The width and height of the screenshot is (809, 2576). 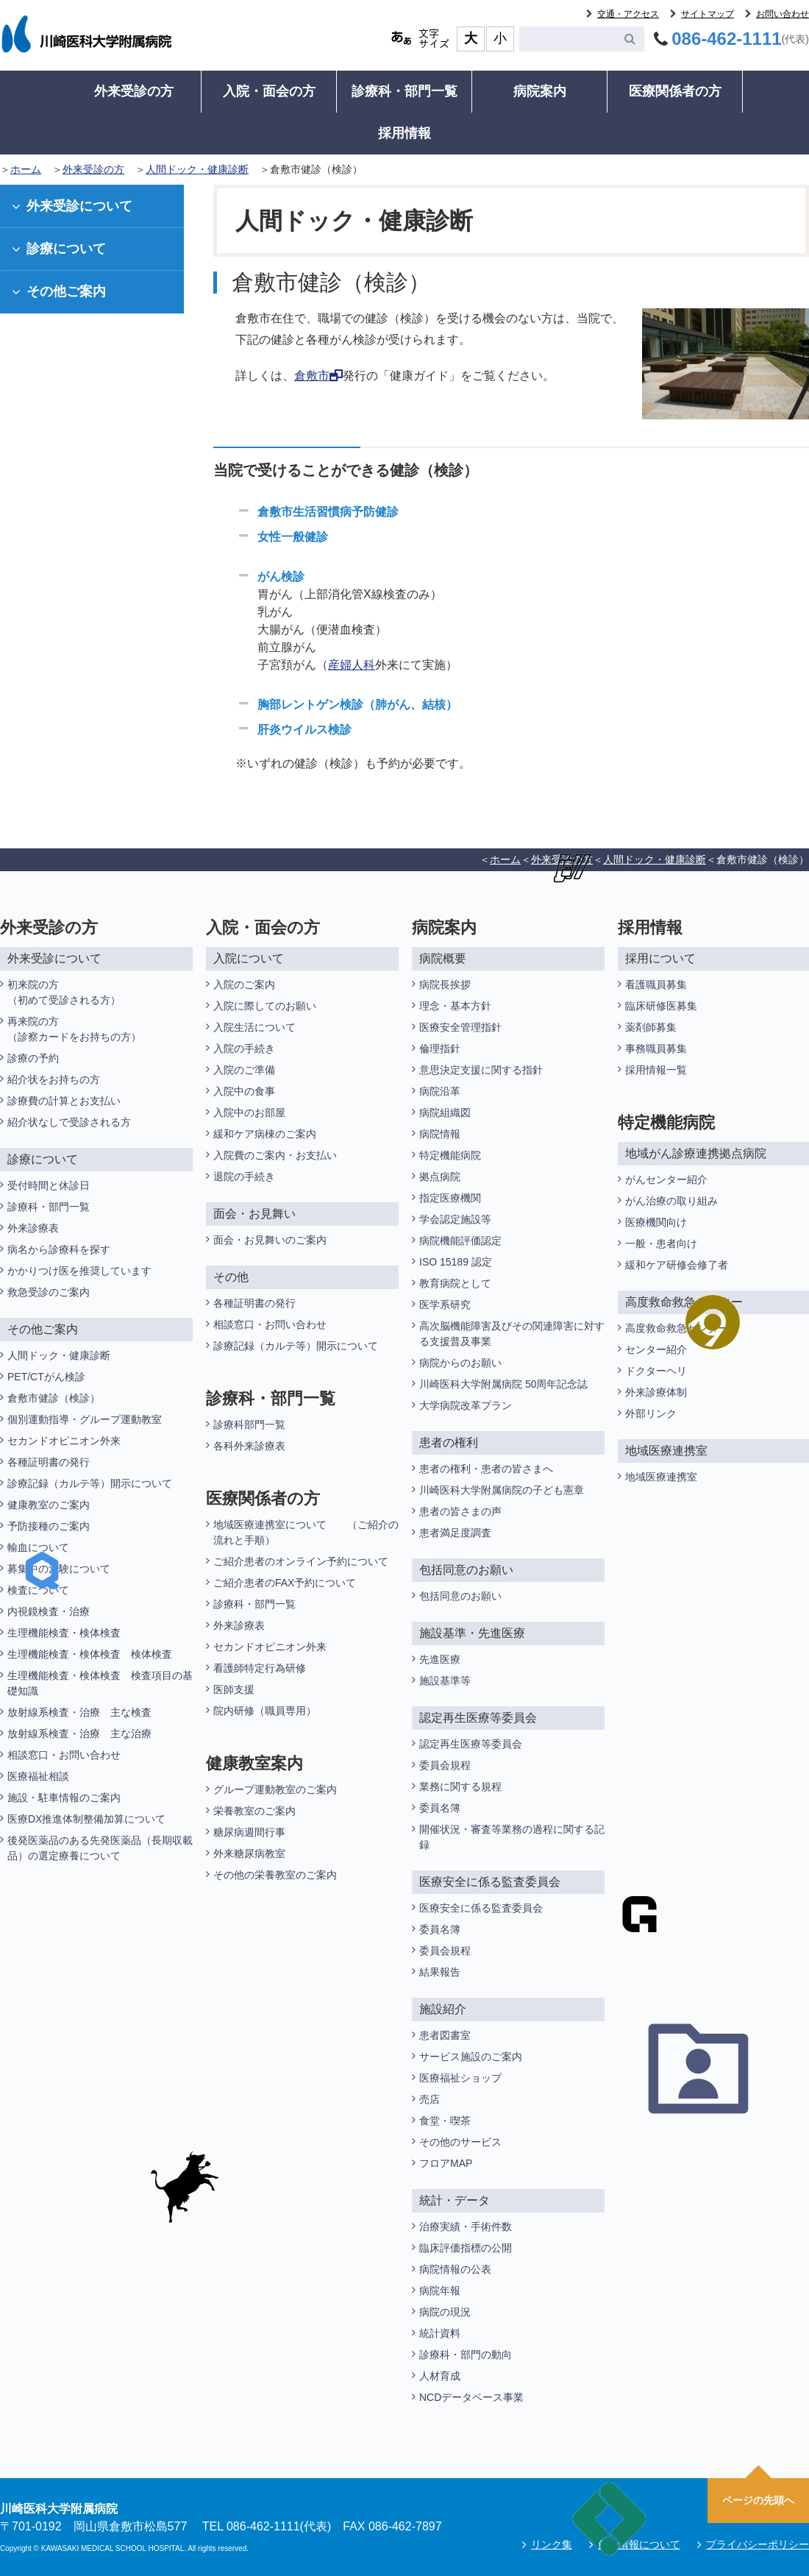 What do you see at coordinates (185, 2187) in the screenshot?
I see `open swisscows search engine` at bounding box center [185, 2187].